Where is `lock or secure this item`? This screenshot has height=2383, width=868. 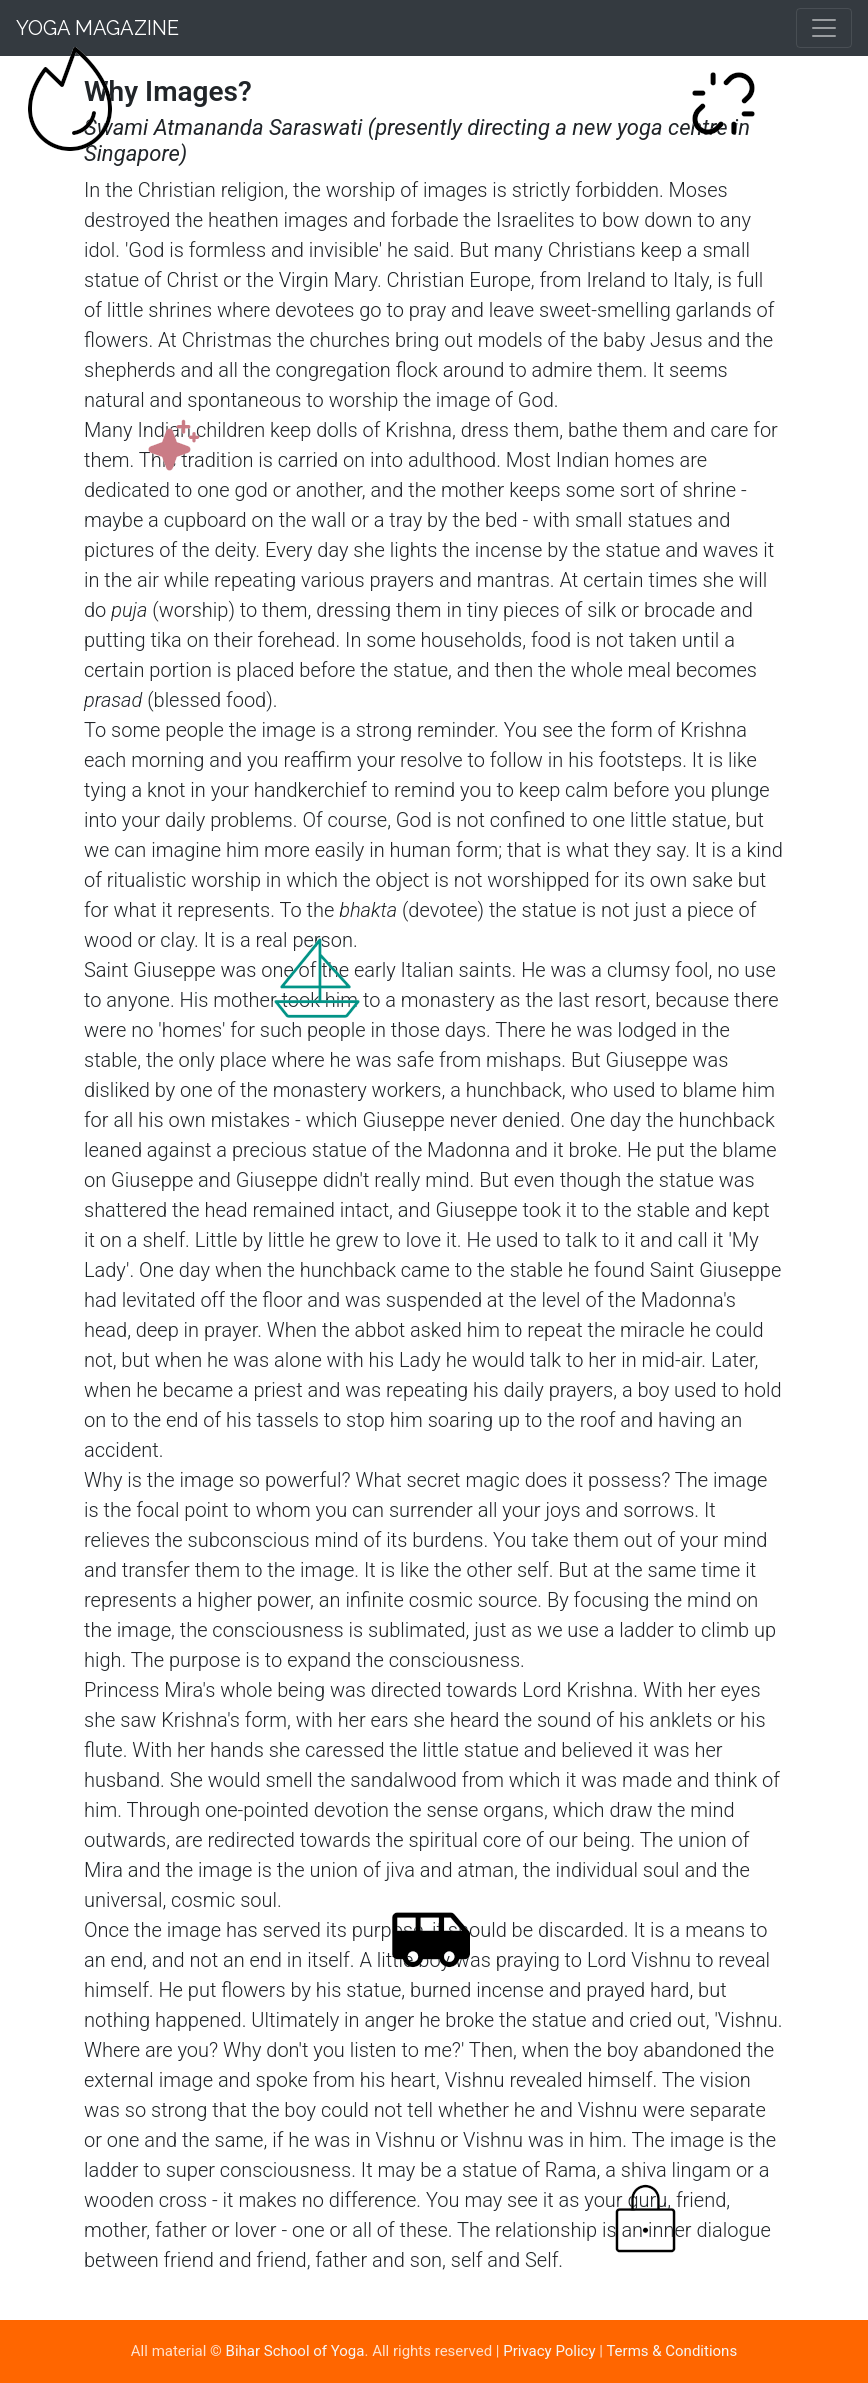
lock or secure this item is located at coordinates (645, 2222).